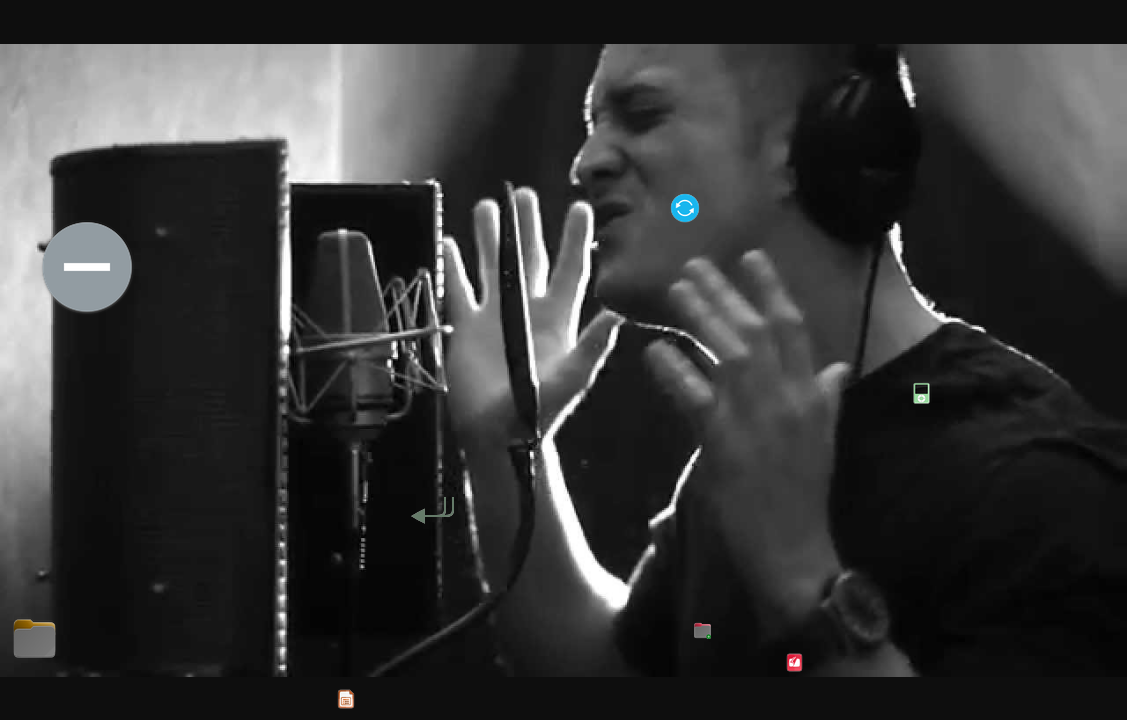 The height and width of the screenshot is (720, 1127). What do you see at coordinates (87, 267) in the screenshot?
I see `indicates file excluded from dropbox selective sync` at bounding box center [87, 267].